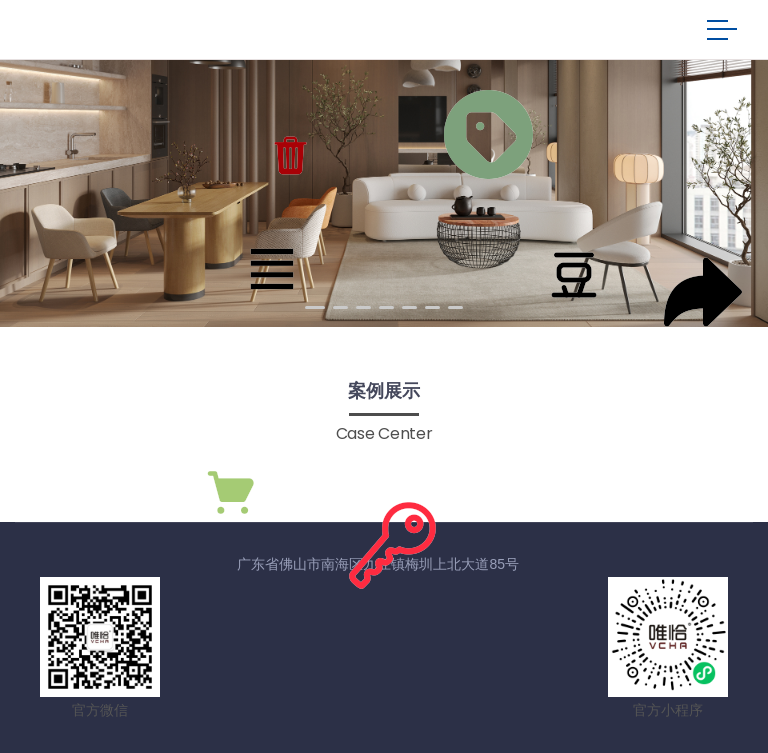 This screenshot has height=753, width=768. What do you see at coordinates (231, 492) in the screenshot?
I see `view your shopping cart` at bounding box center [231, 492].